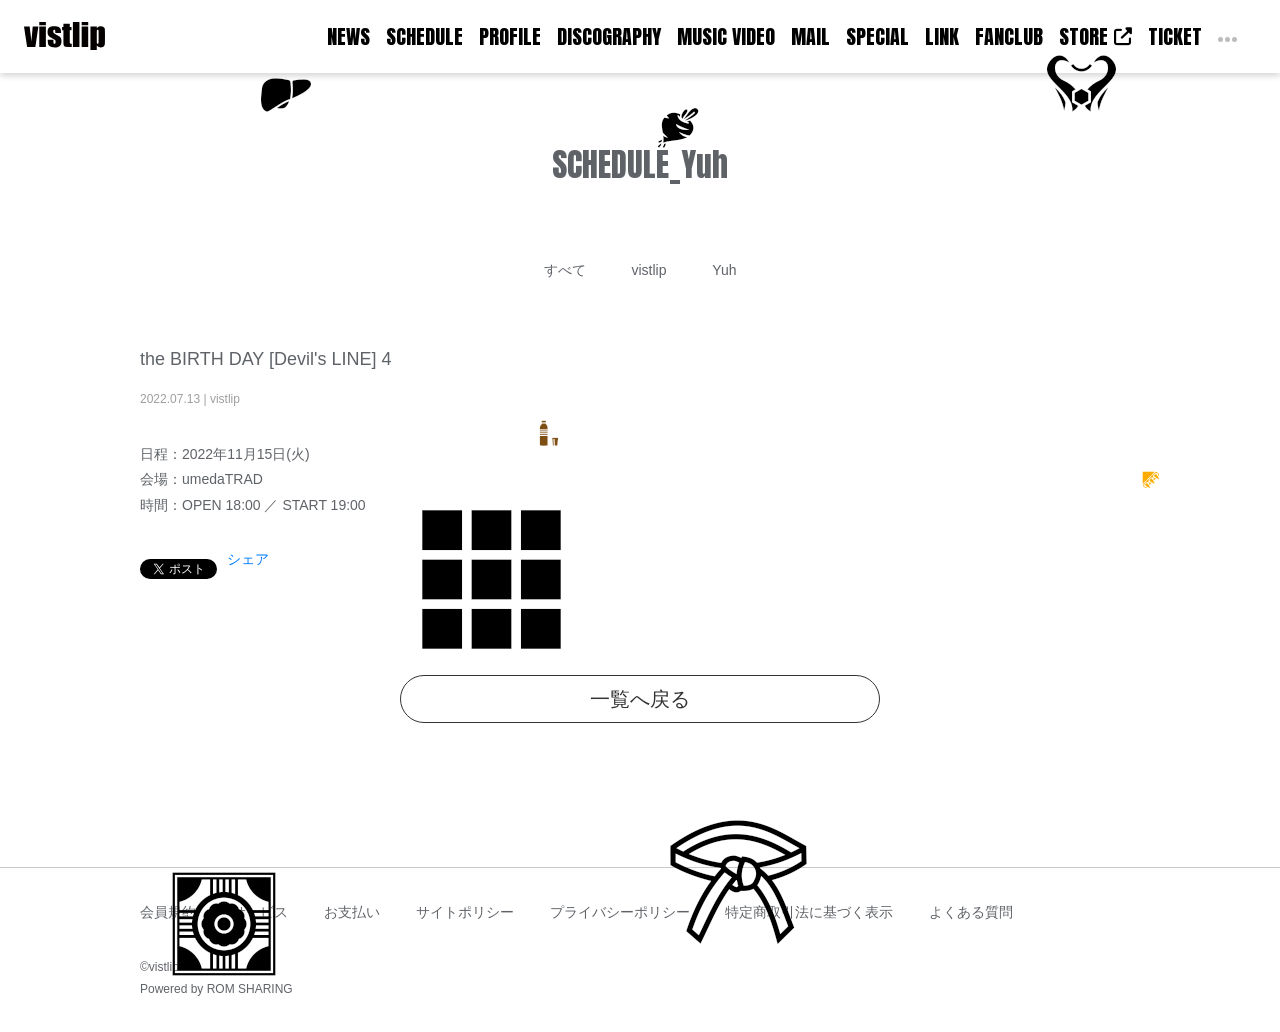 This screenshot has height=1032, width=1280. I want to click on view liver health information, so click(286, 95).